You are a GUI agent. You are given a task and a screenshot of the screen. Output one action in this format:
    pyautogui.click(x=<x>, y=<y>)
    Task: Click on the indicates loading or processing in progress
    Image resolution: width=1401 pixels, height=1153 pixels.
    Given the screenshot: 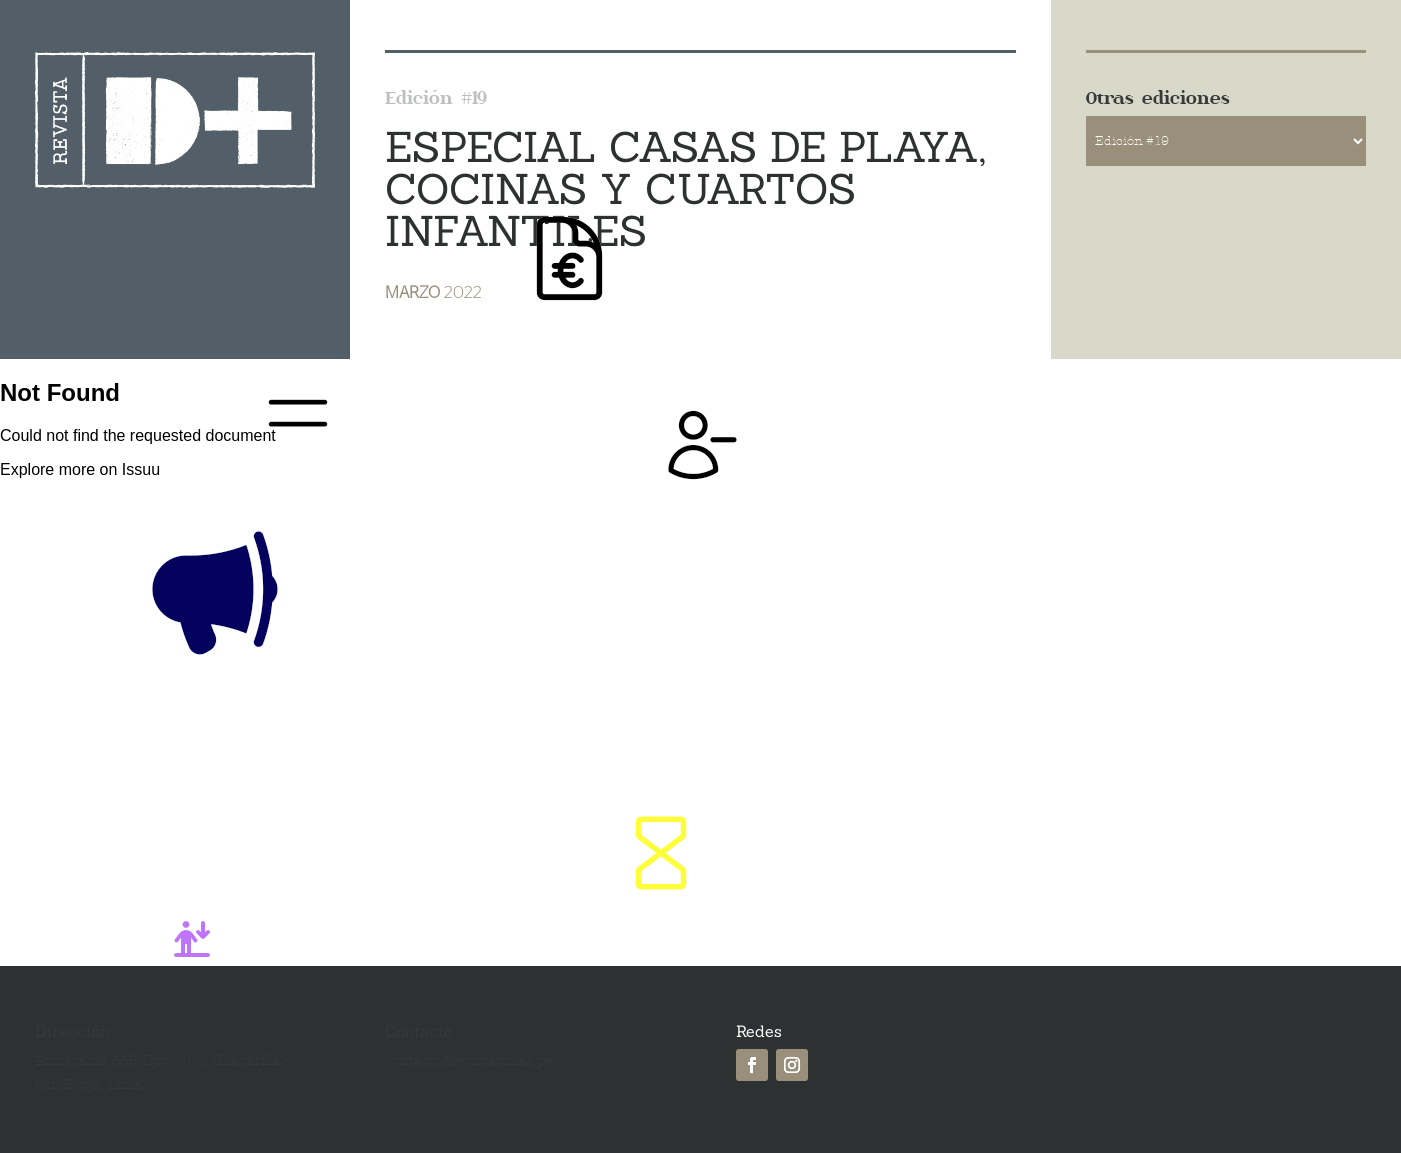 What is the action you would take?
    pyautogui.click(x=661, y=853)
    